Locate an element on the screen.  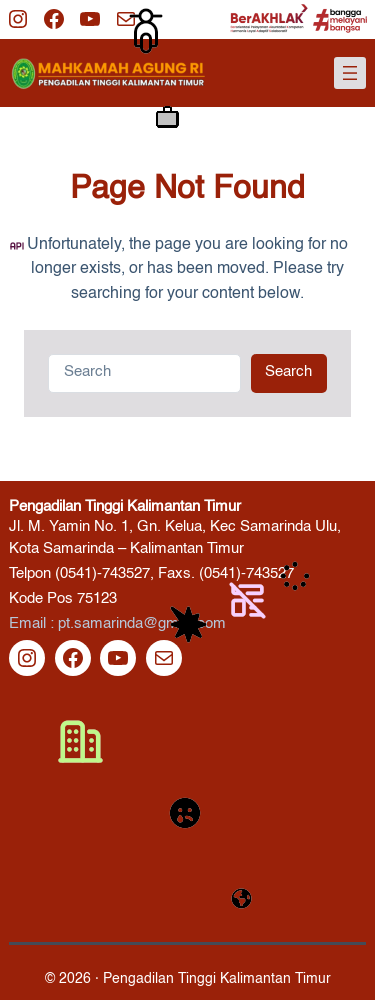
indicates an error or failed action is located at coordinates (185, 813).